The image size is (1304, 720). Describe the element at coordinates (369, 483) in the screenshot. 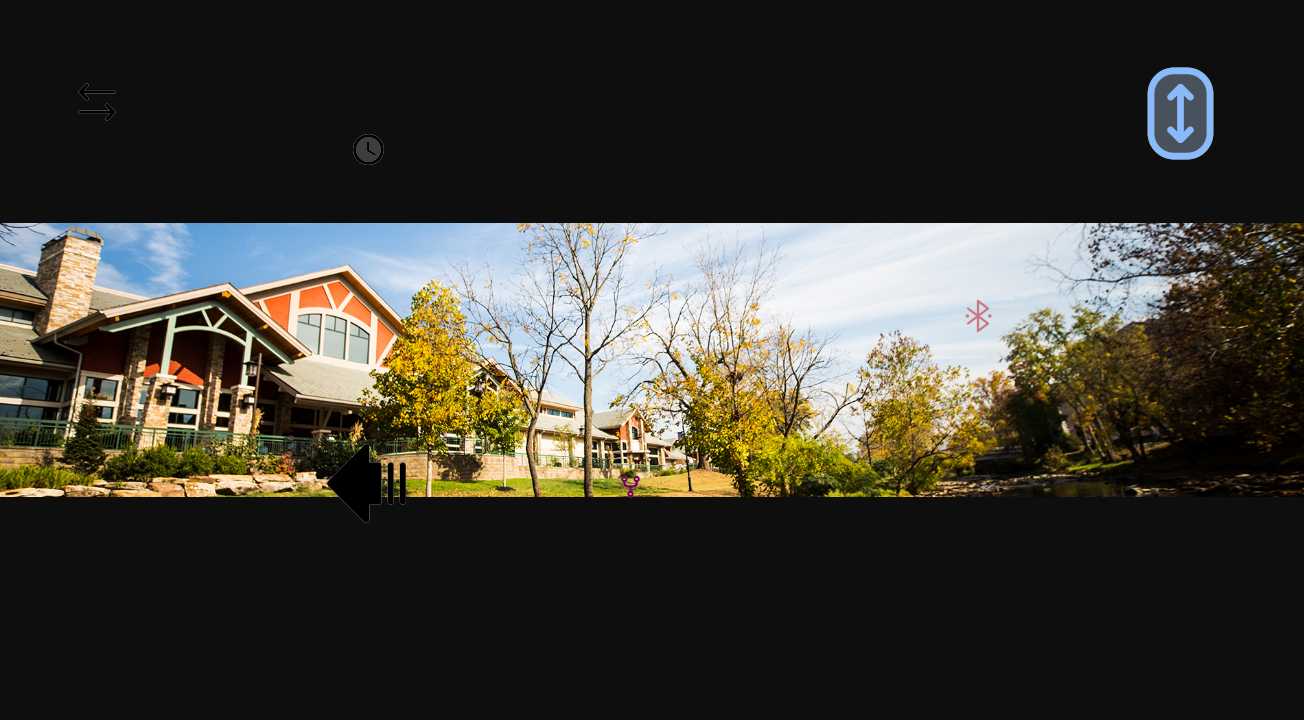

I see `go back multiple steps` at that location.